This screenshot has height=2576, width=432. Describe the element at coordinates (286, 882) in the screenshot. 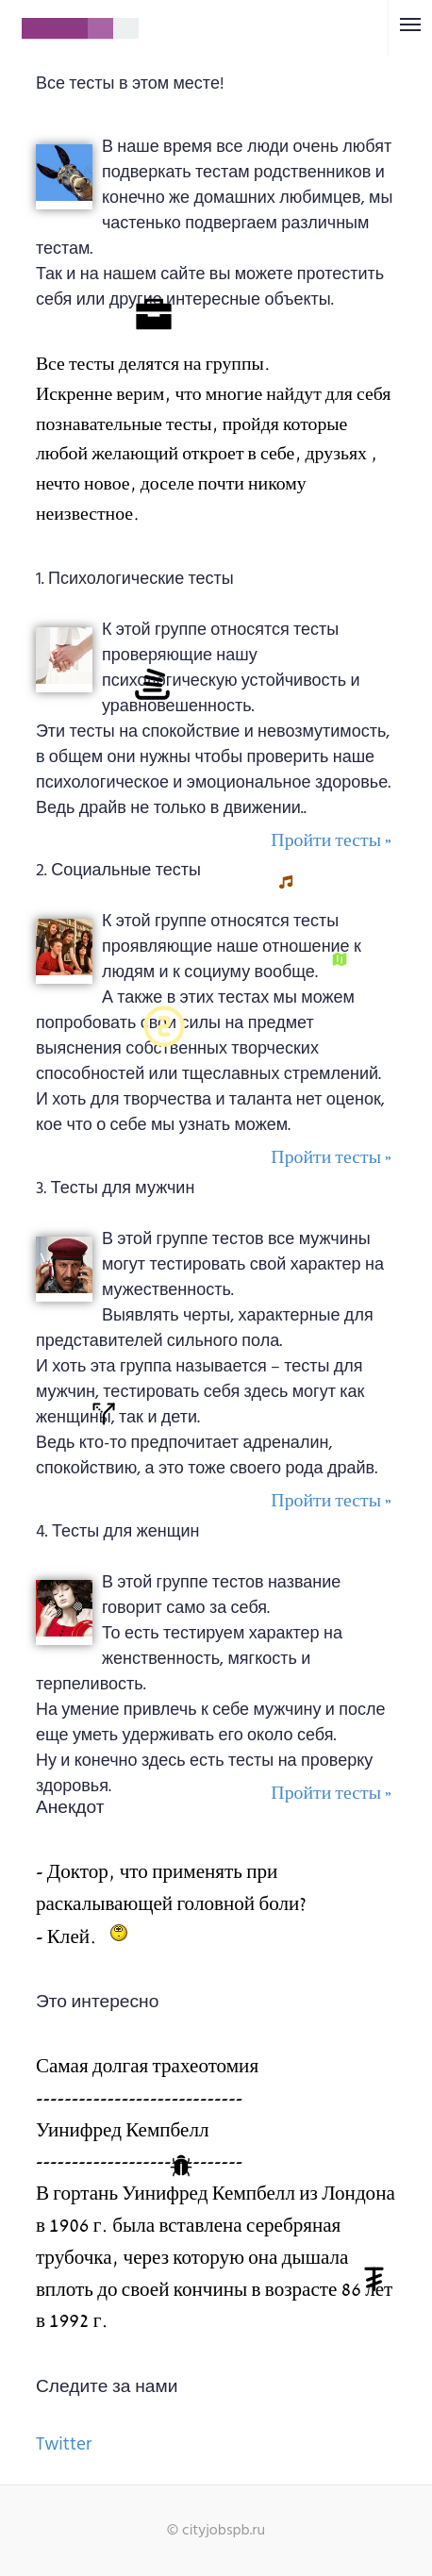

I see `access music library or audio files` at that location.